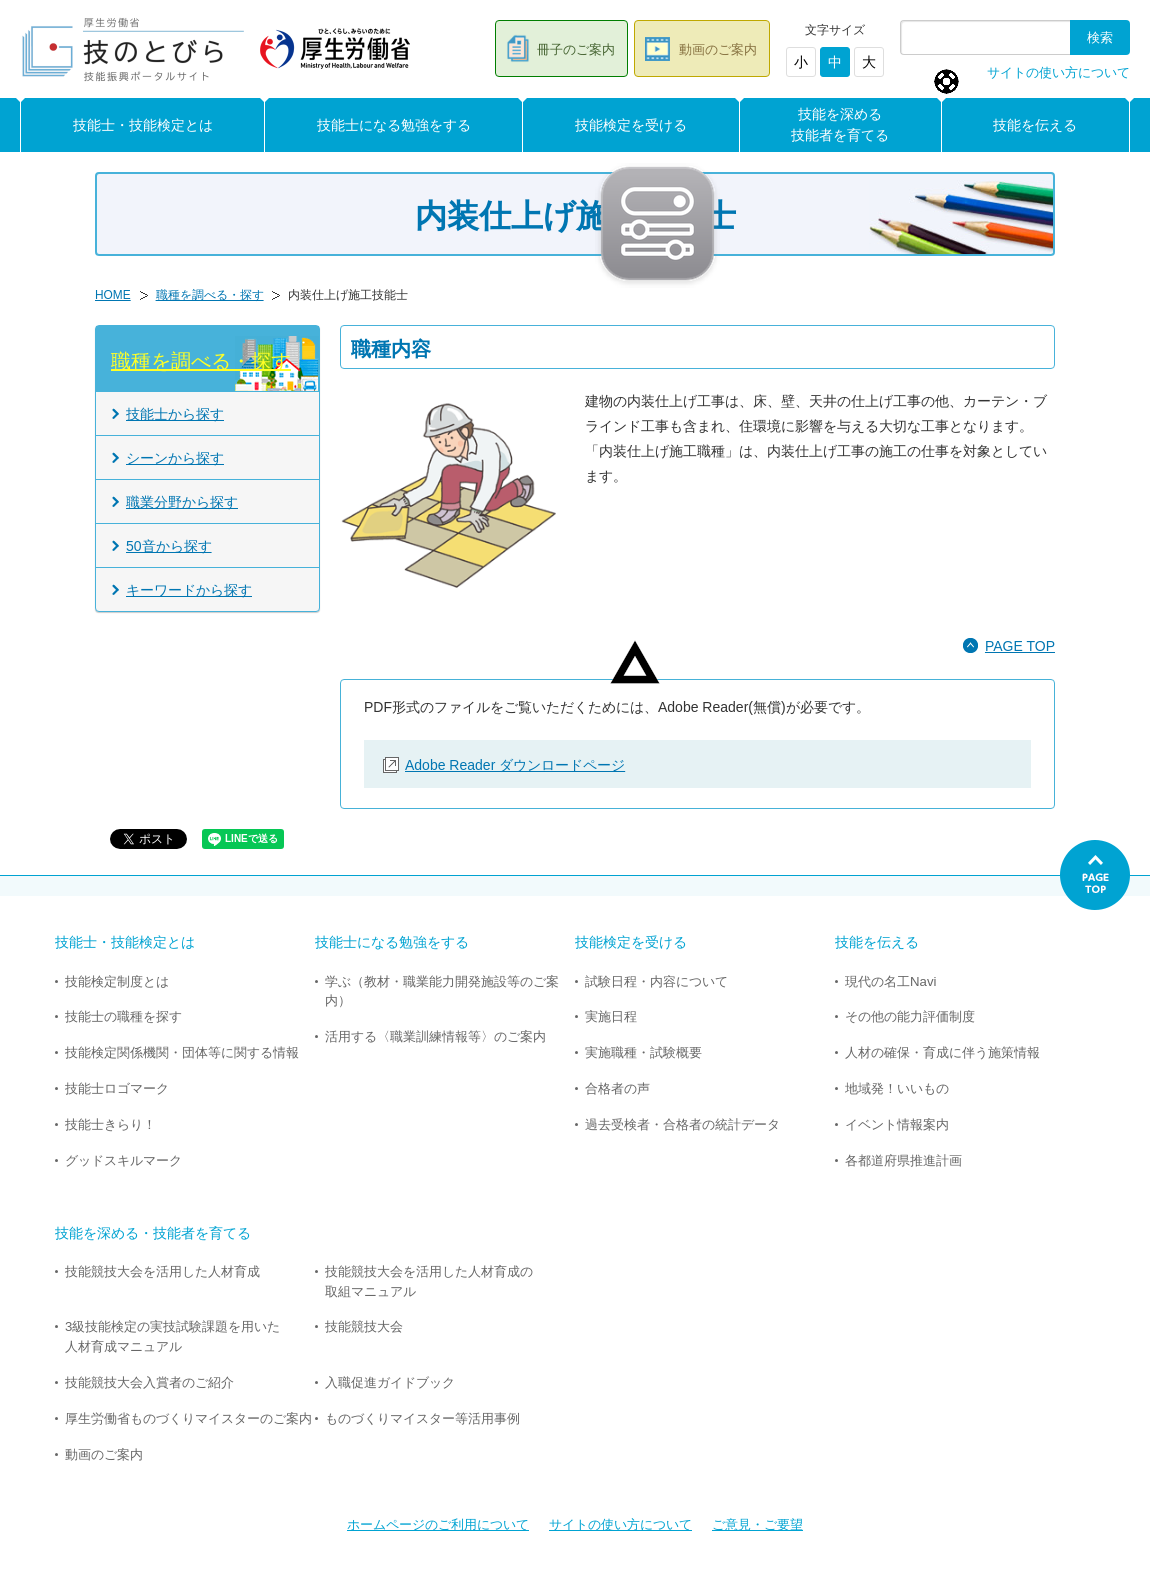 The height and width of the screenshot is (1574, 1150). What do you see at coordinates (635, 665) in the screenshot?
I see `unverified function breakpoint in debug mode` at bounding box center [635, 665].